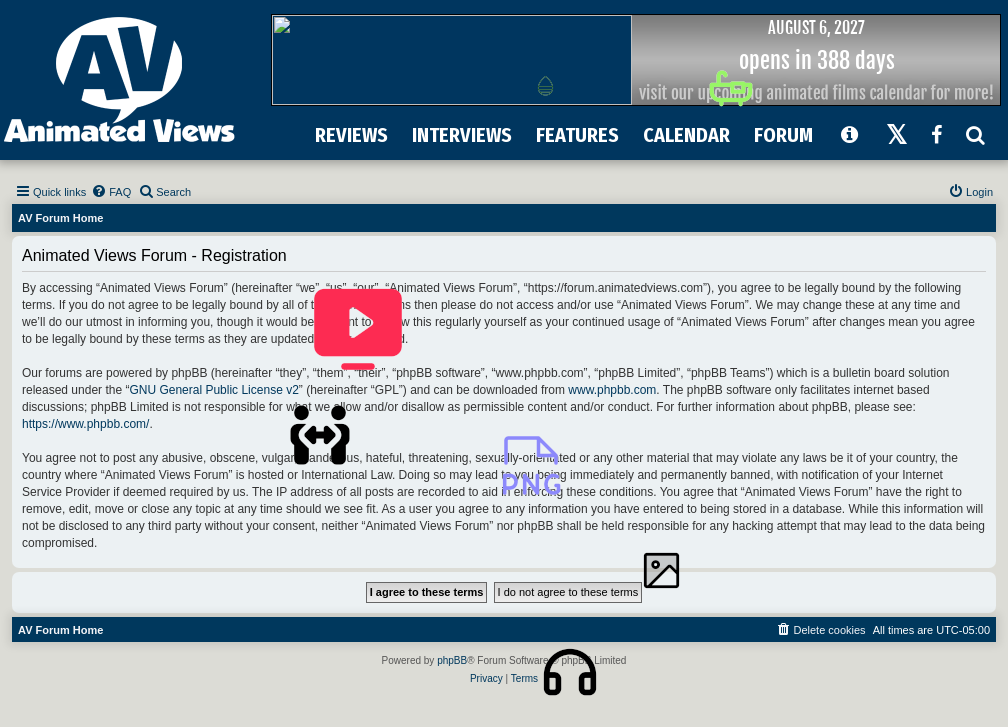 The width and height of the screenshot is (1008, 727). Describe the element at coordinates (545, 86) in the screenshot. I see `indicates partial fill level or liquid amount` at that location.